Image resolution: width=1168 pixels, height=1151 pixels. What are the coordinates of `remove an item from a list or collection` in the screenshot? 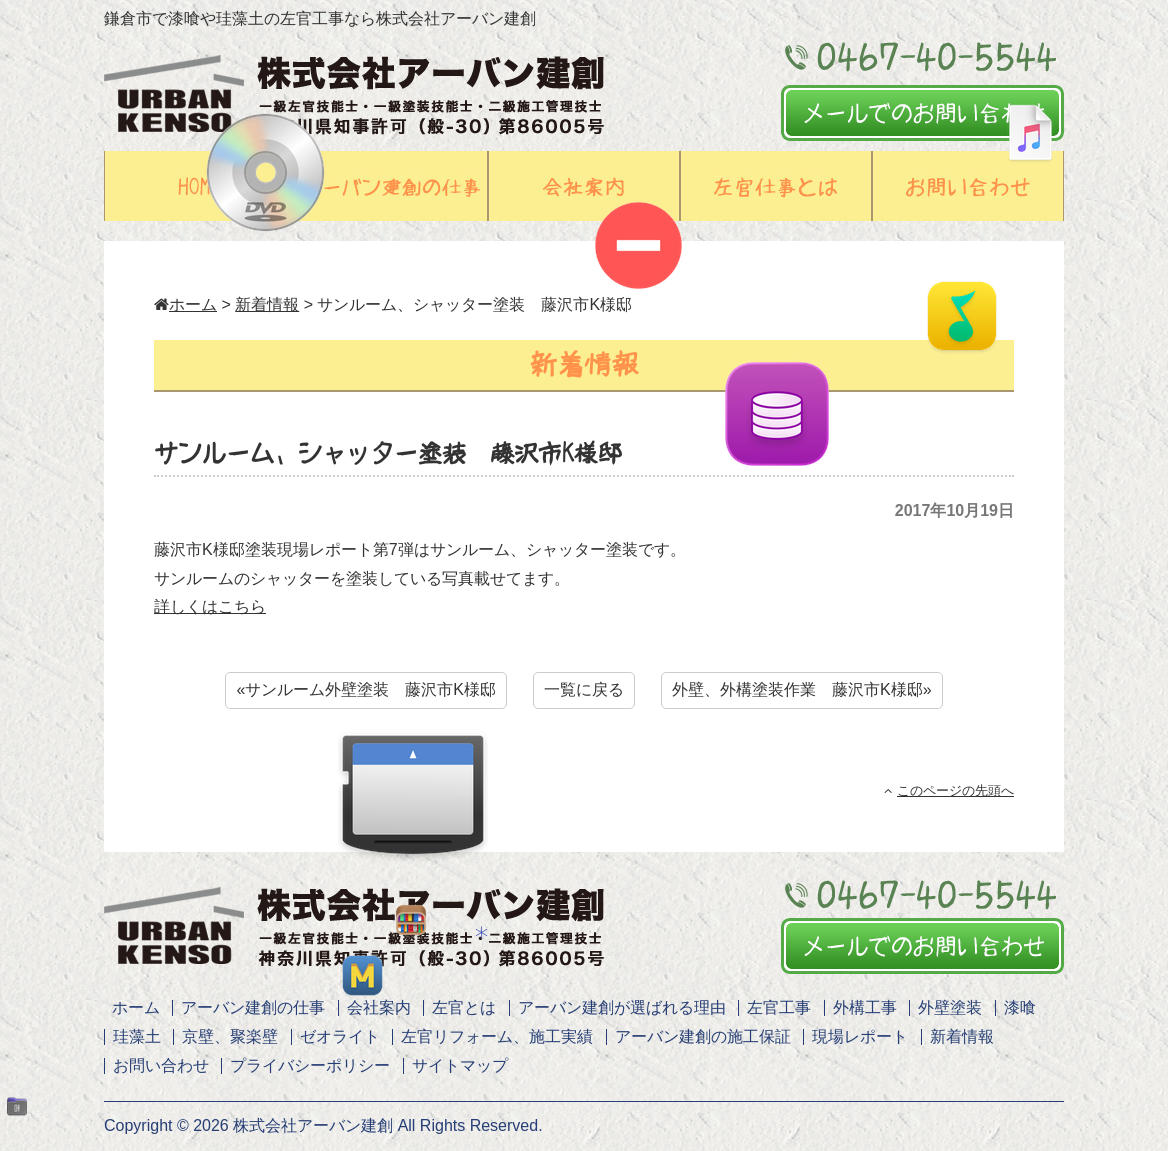 It's located at (638, 245).